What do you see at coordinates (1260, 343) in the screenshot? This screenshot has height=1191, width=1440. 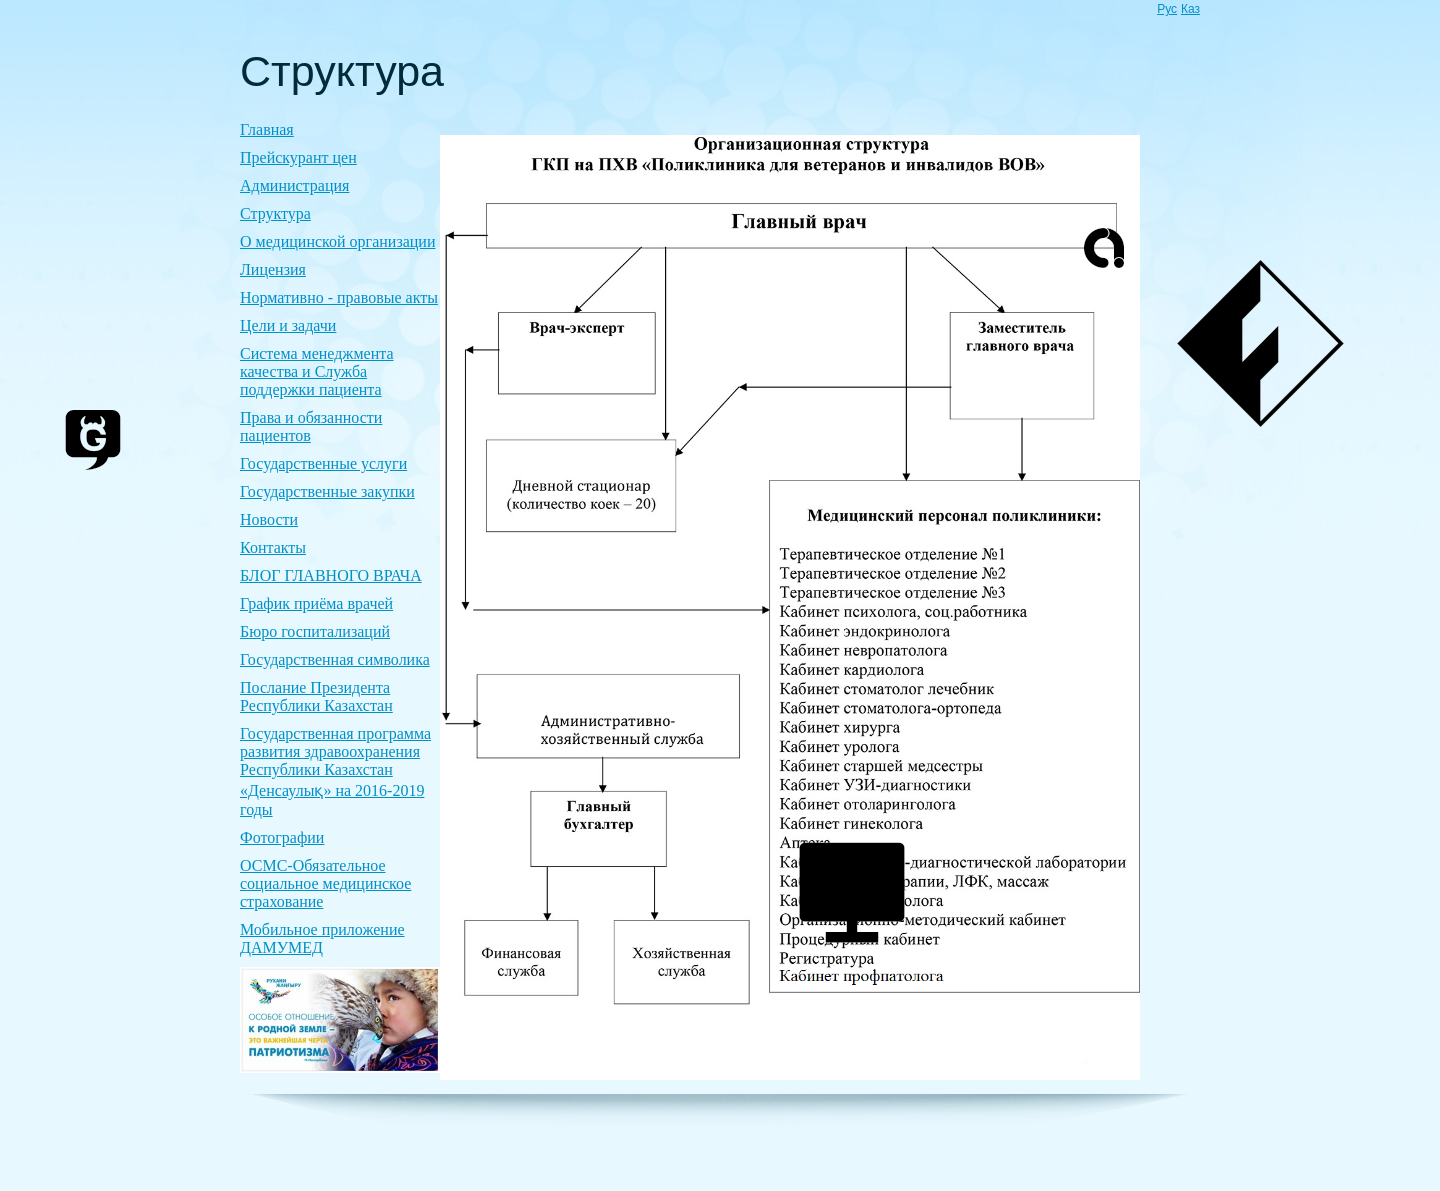 I see `flashforge brand logo` at bounding box center [1260, 343].